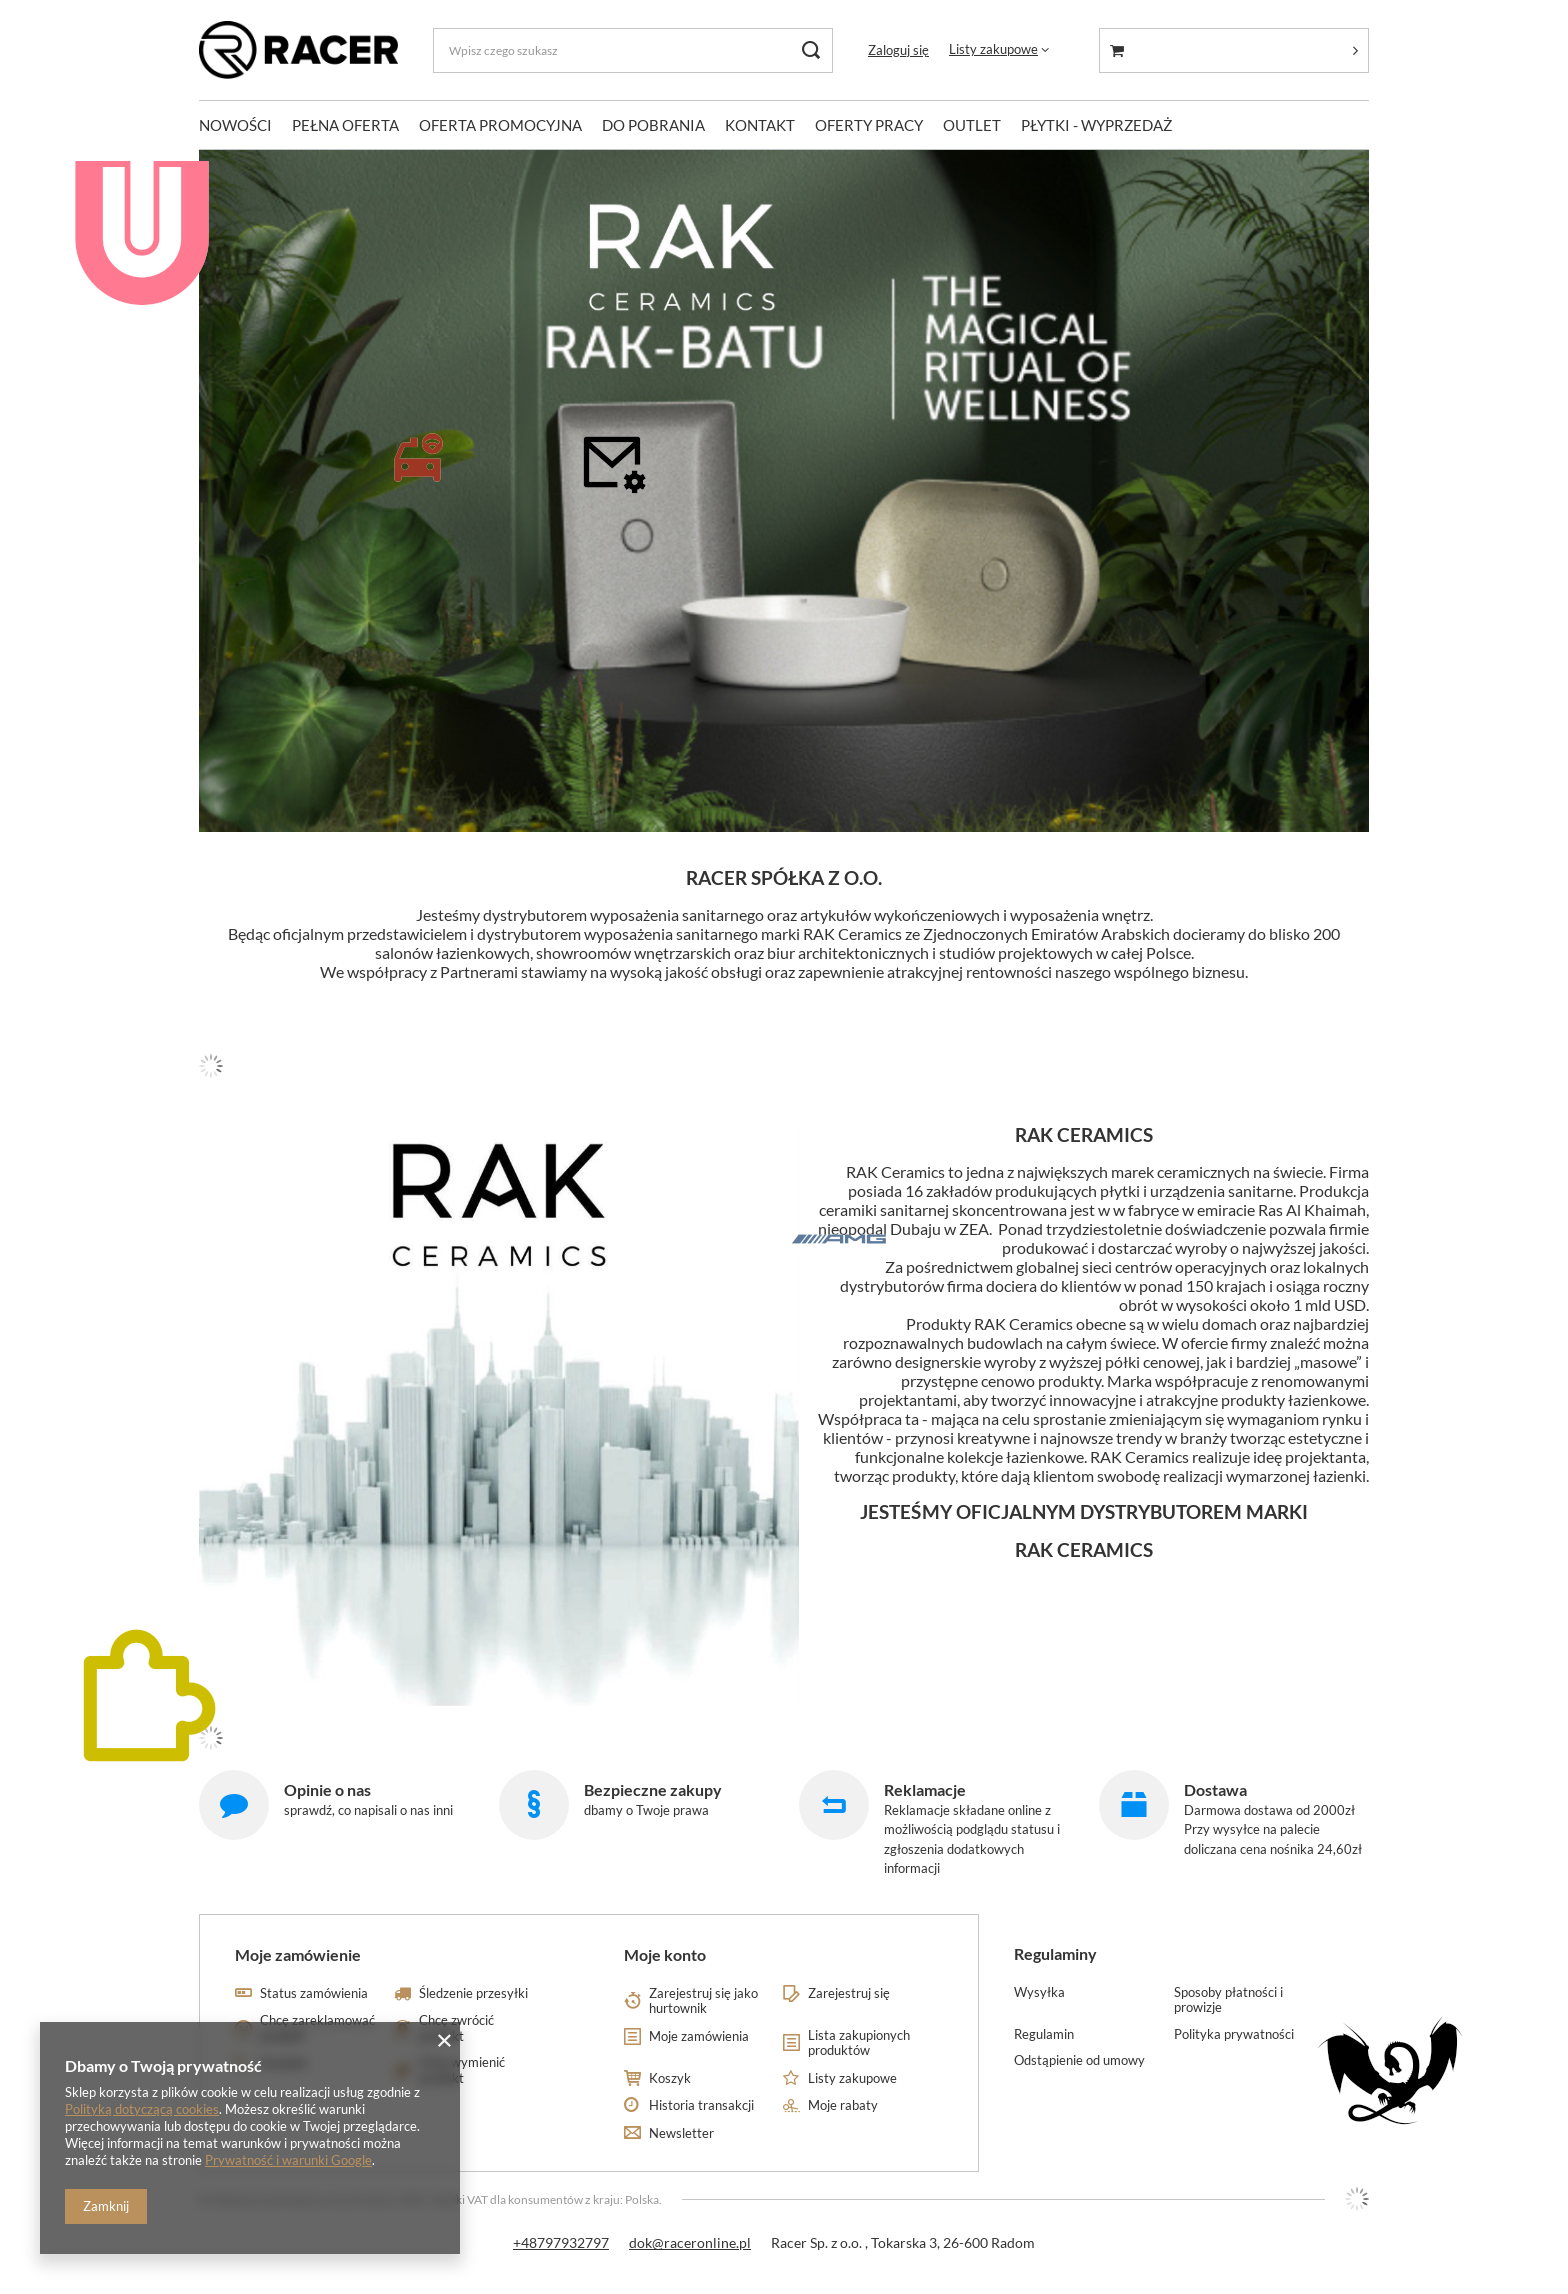 The height and width of the screenshot is (2294, 1568). Describe the element at coordinates (1390, 2070) in the screenshot. I see `visit the LLVM compiler infrastructure project website` at that location.